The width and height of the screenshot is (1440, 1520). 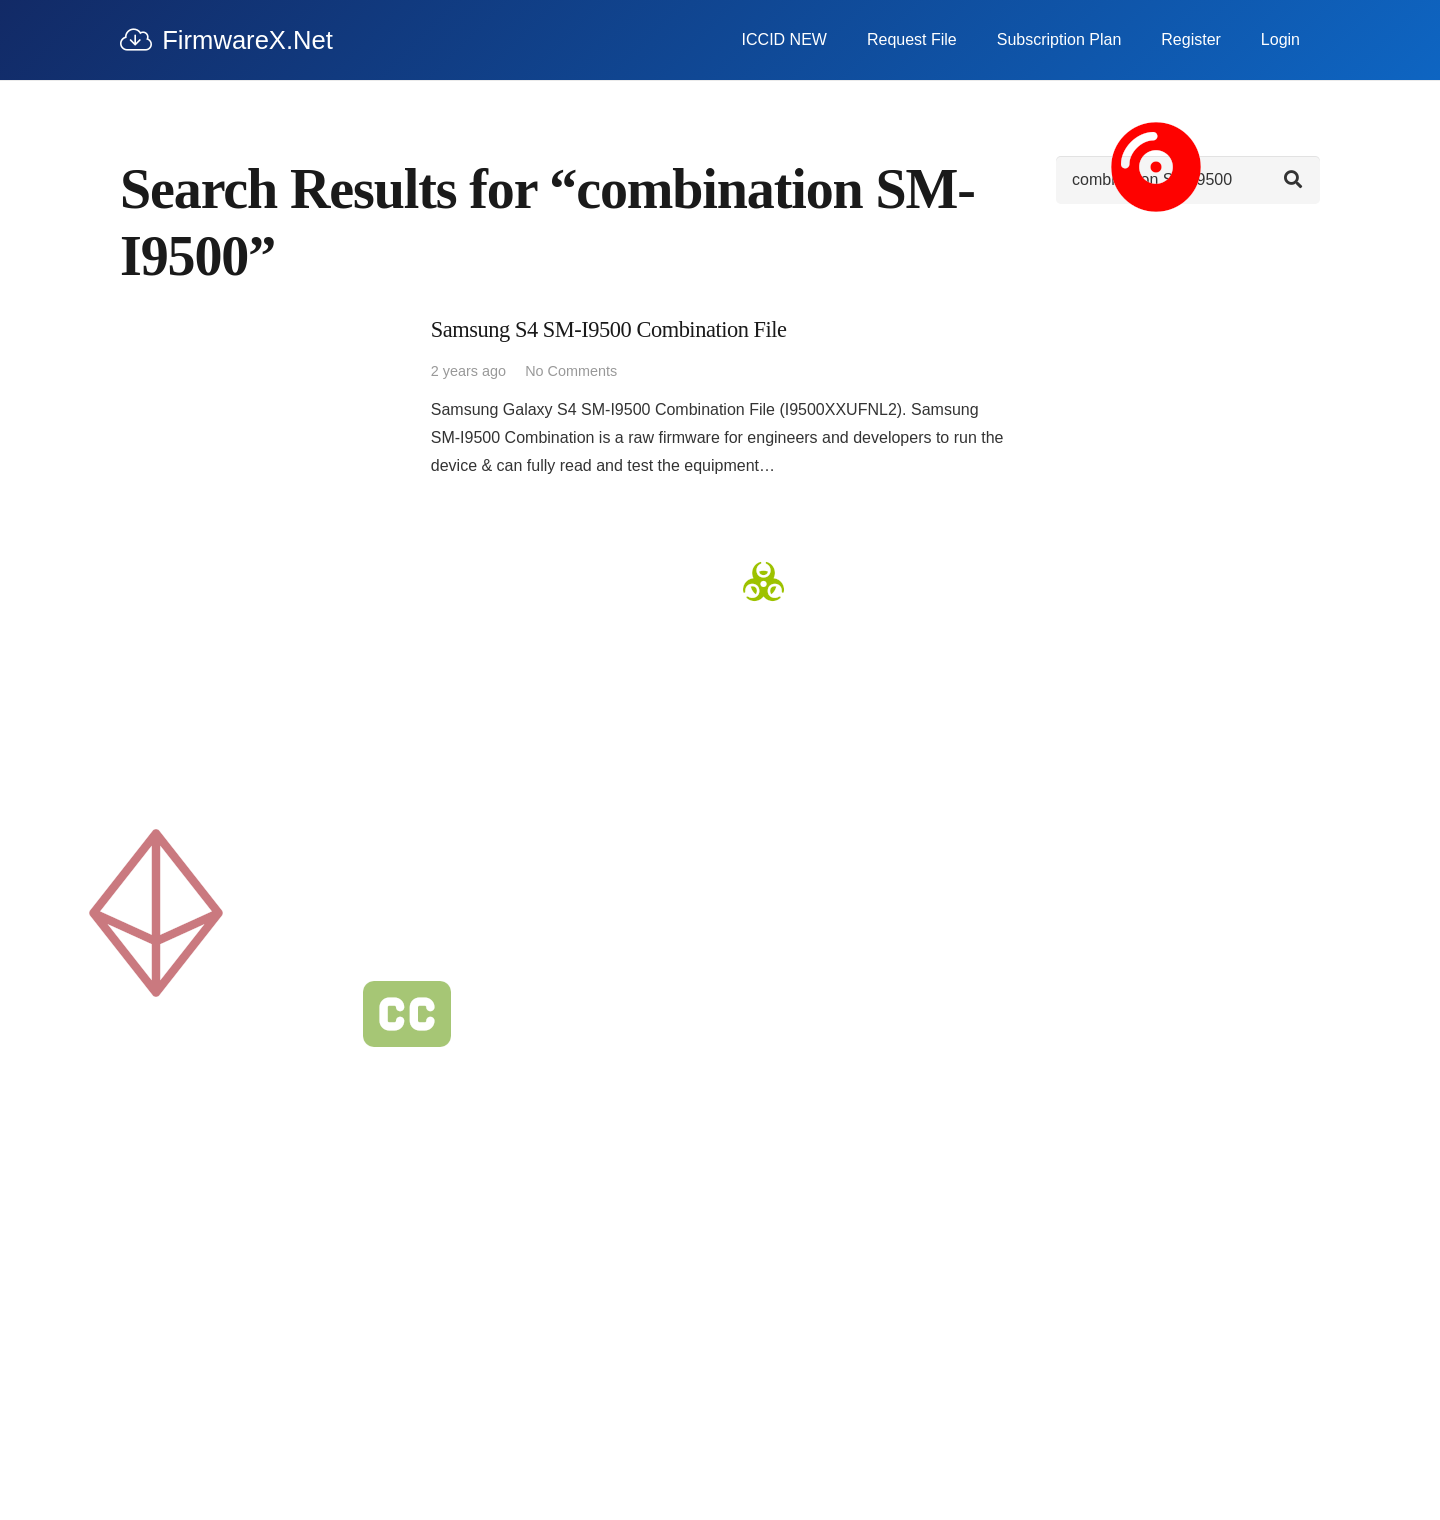 I want to click on view ethereum wallet or balance, so click(x=156, y=913).